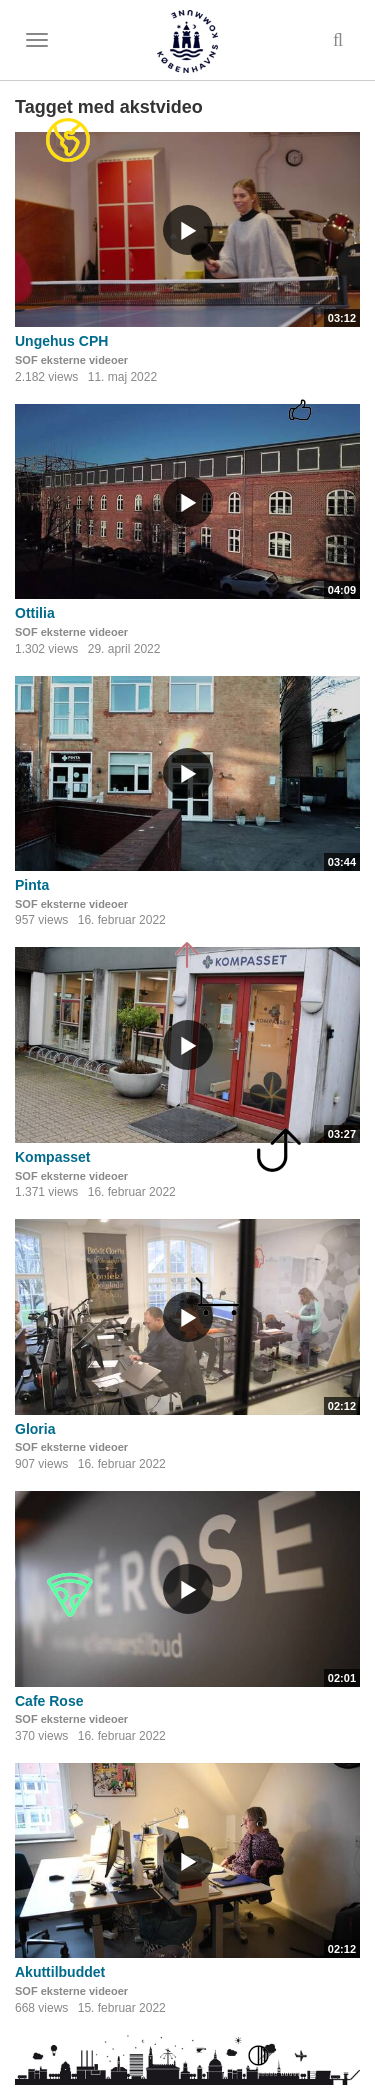 The height and width of the screenshot is (2100, 375). I want to click on view americas region or western hemisphere, so click(68, 140).